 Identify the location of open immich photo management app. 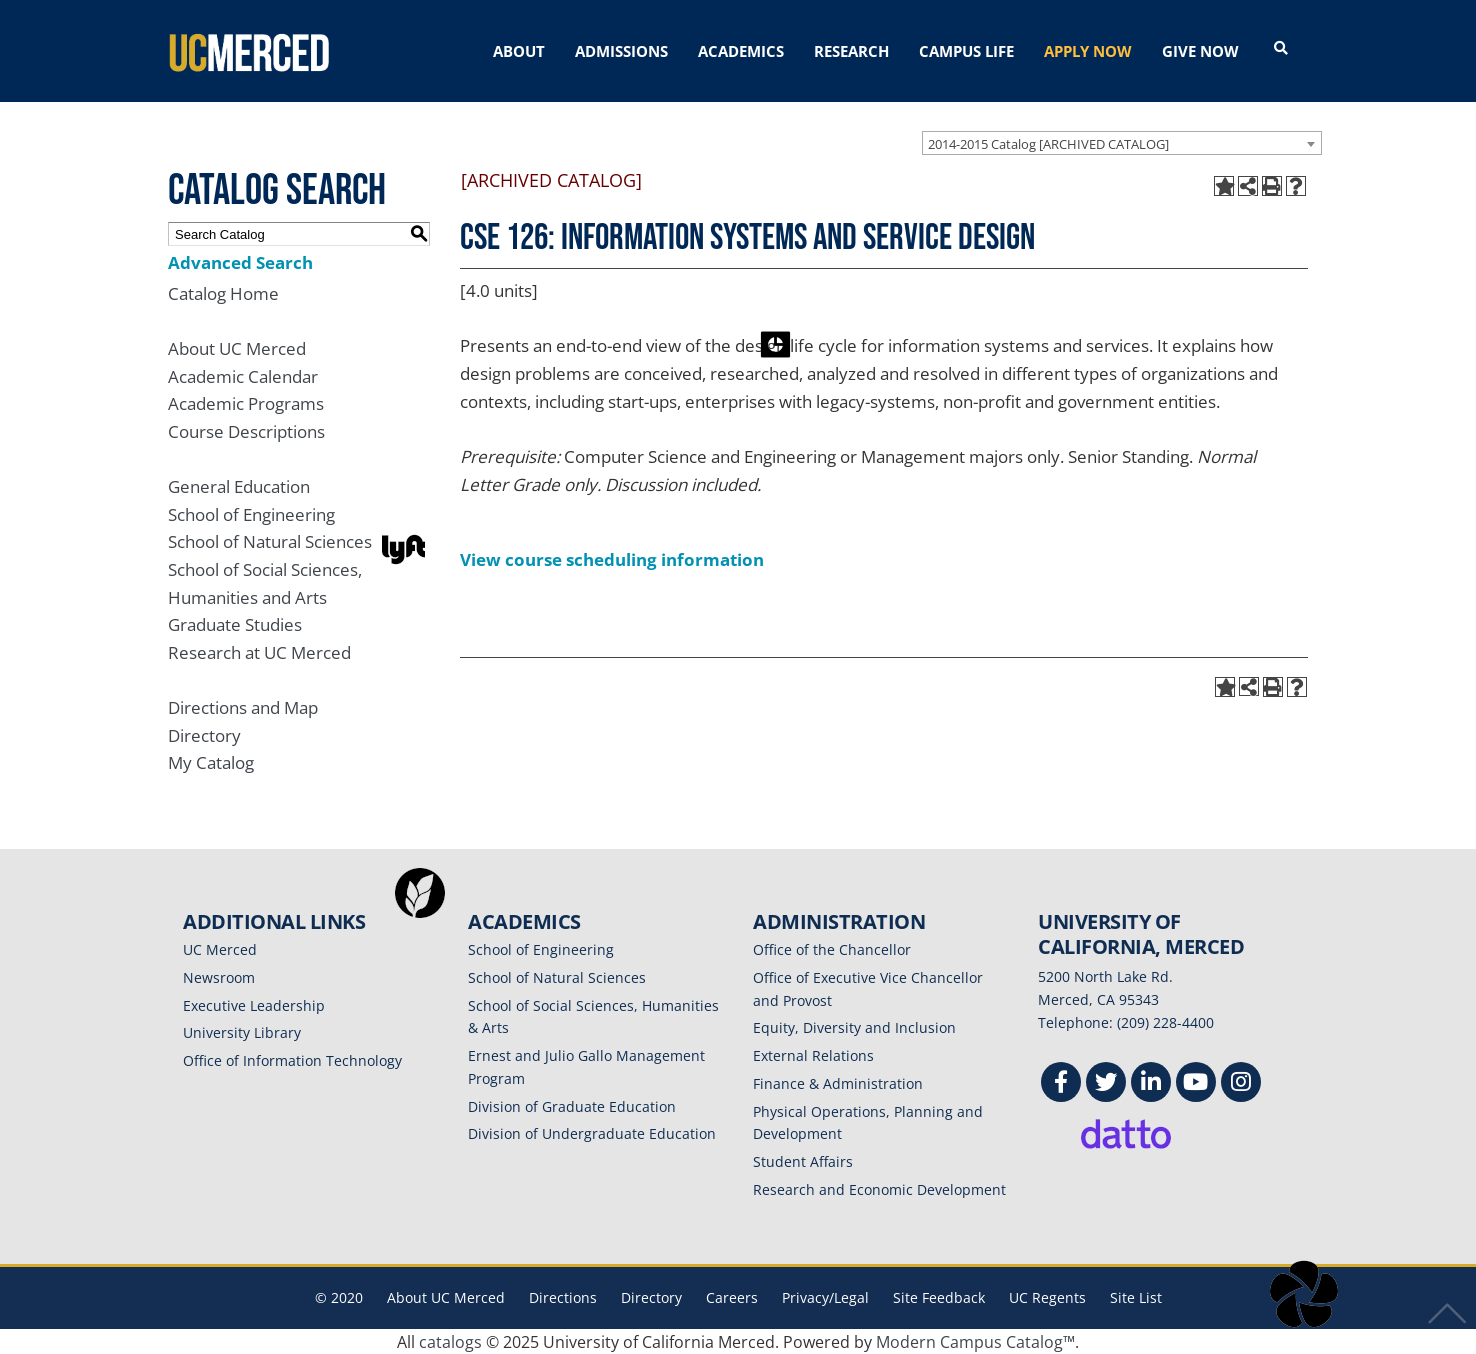
(1304, 1294).